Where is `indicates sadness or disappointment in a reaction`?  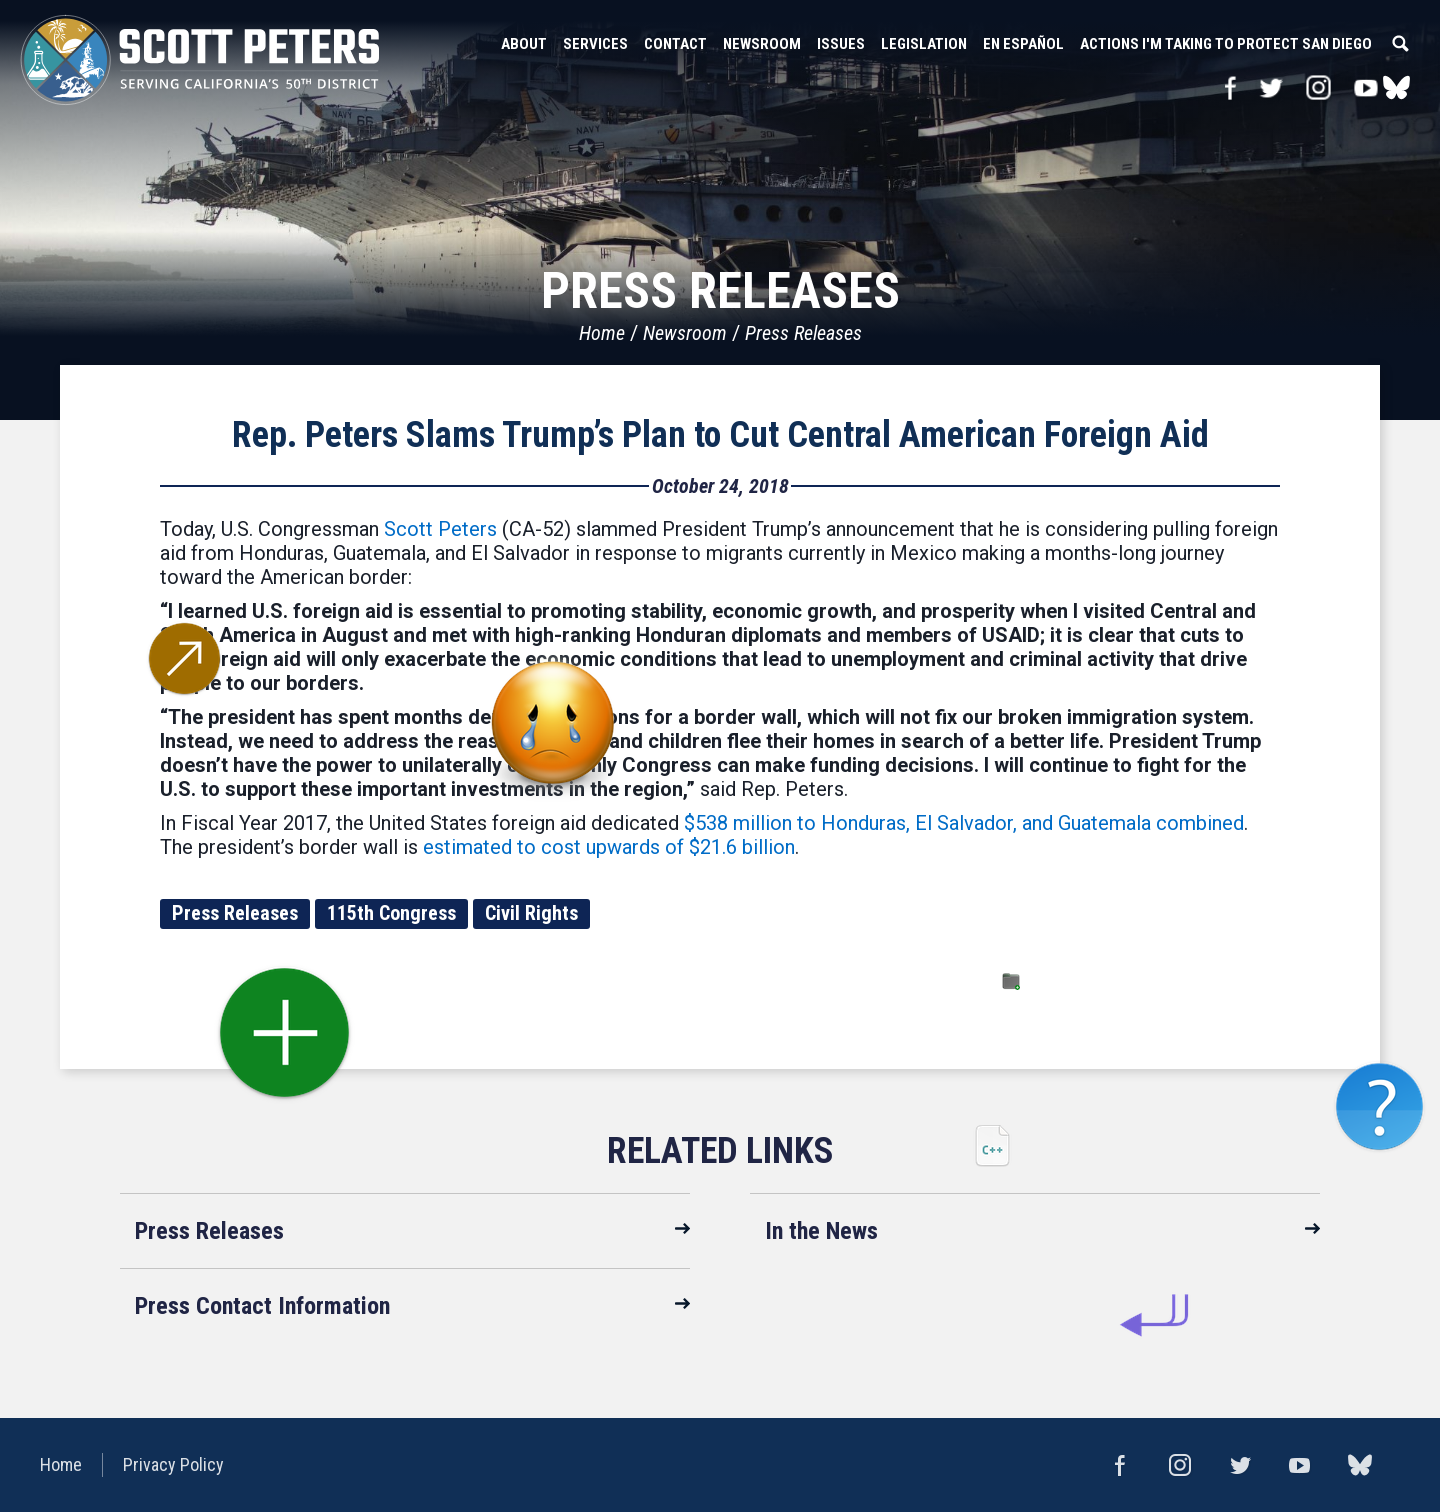 indicates sadness or disappointment in a reaction is located at coordinates (553, 728).